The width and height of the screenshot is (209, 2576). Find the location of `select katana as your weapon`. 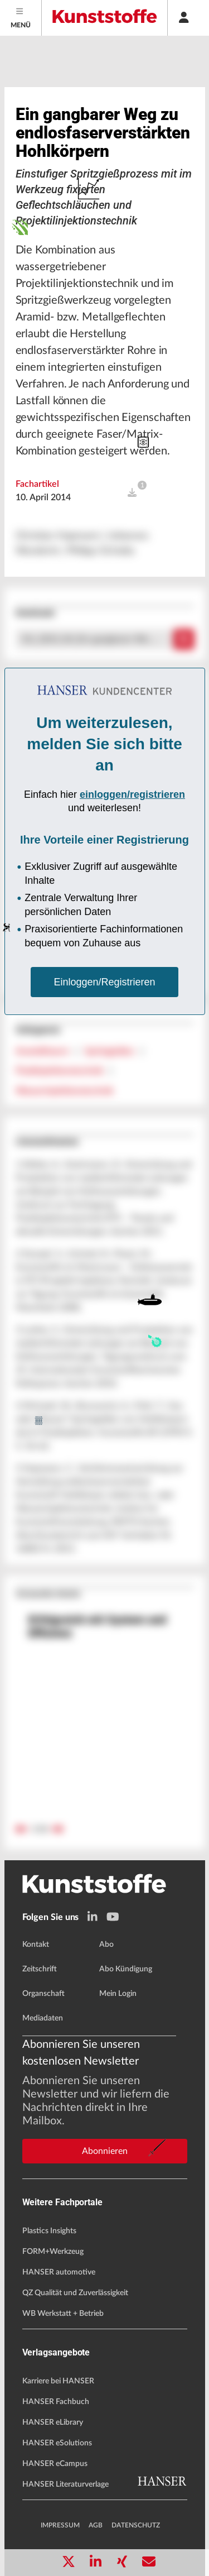

select katana as your weapon is located at coordinates (157, 2148).